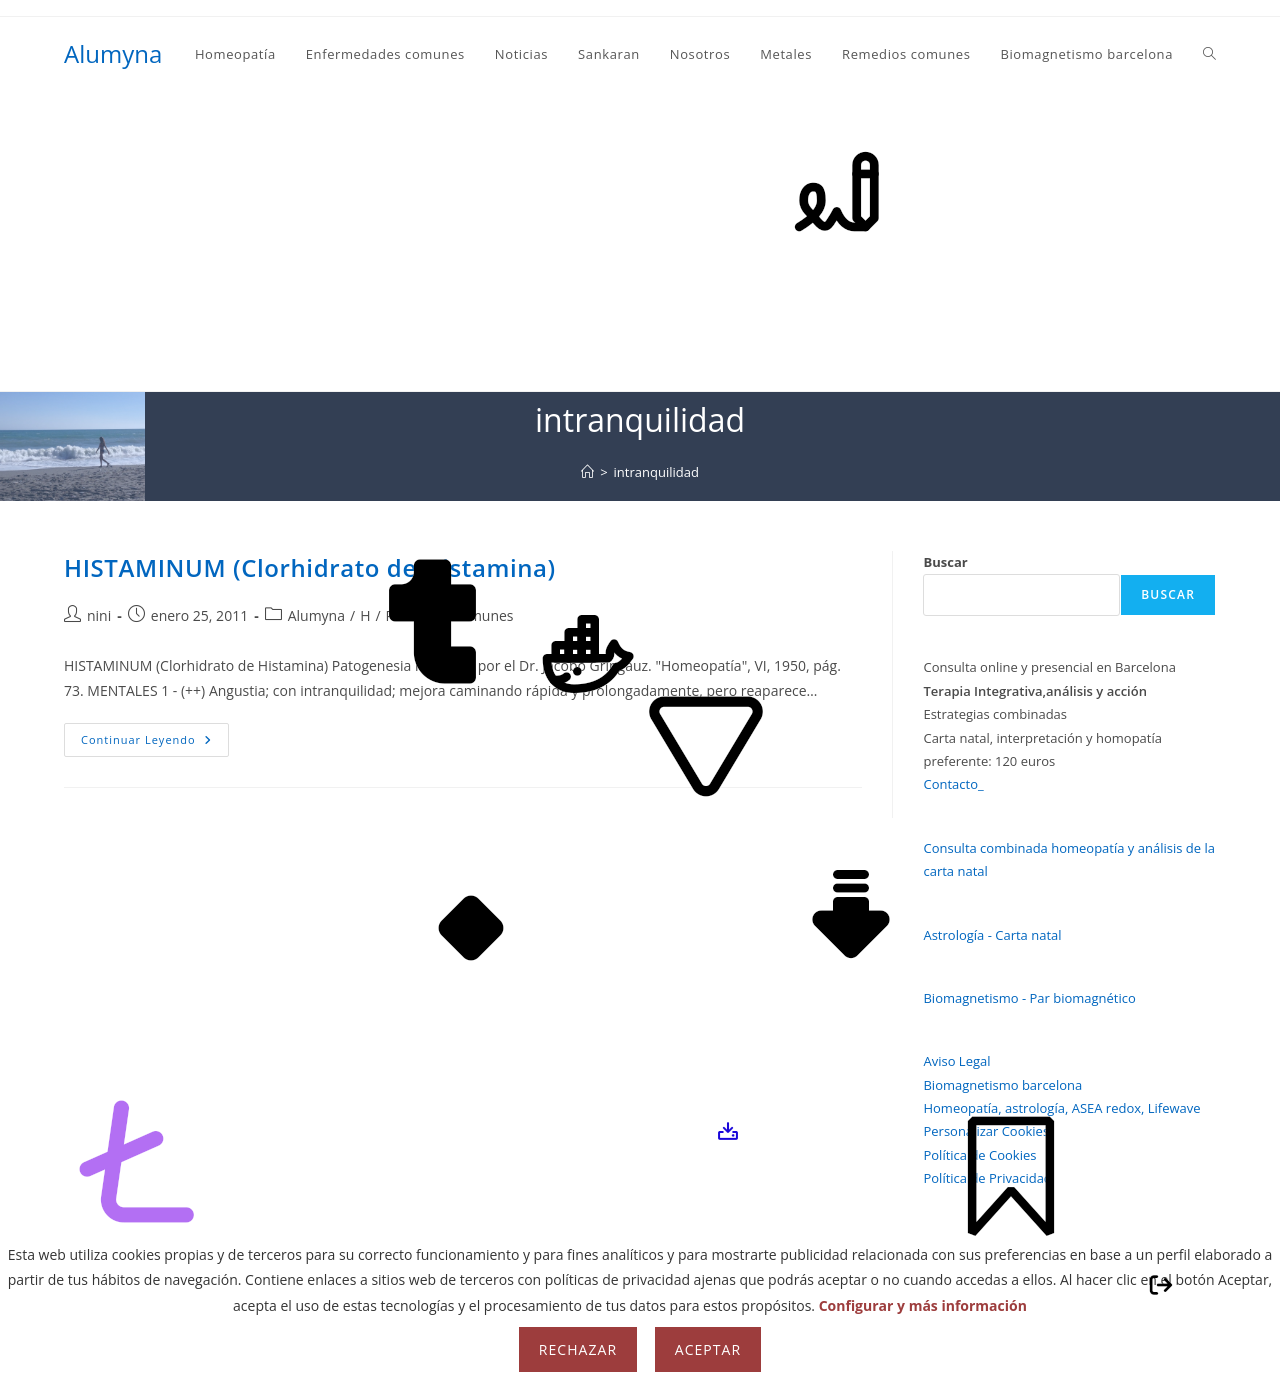 The height and width of the screenshot is (1387, 1280). I want to click on download file with queue, so click(851, 915).